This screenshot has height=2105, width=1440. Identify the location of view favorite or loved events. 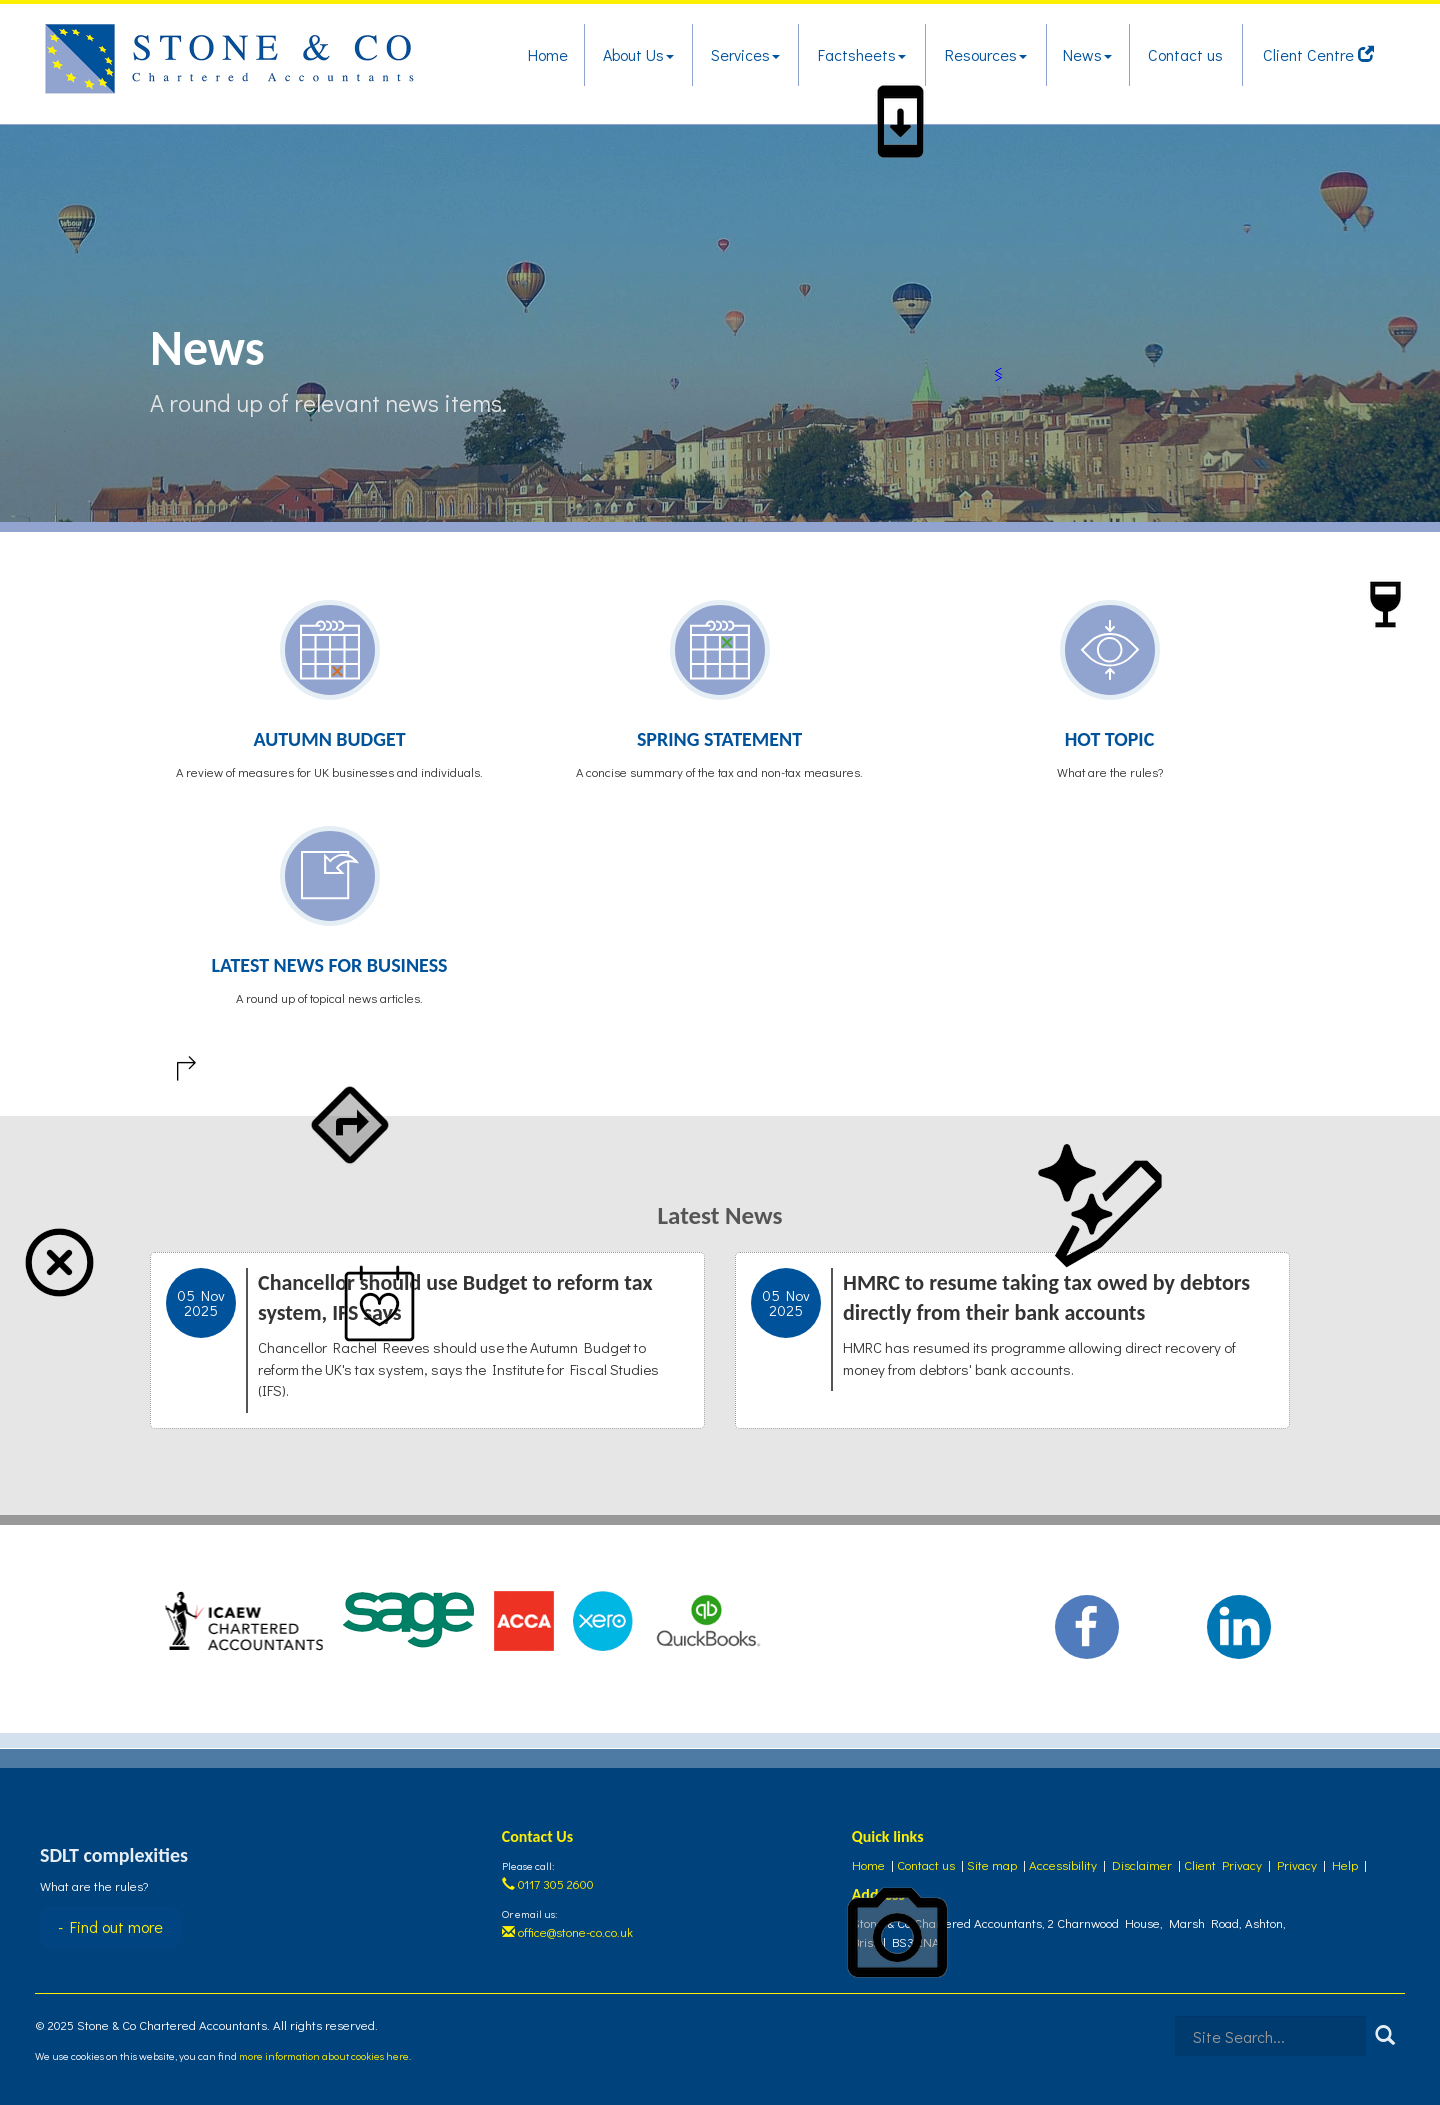
(379, 1306).